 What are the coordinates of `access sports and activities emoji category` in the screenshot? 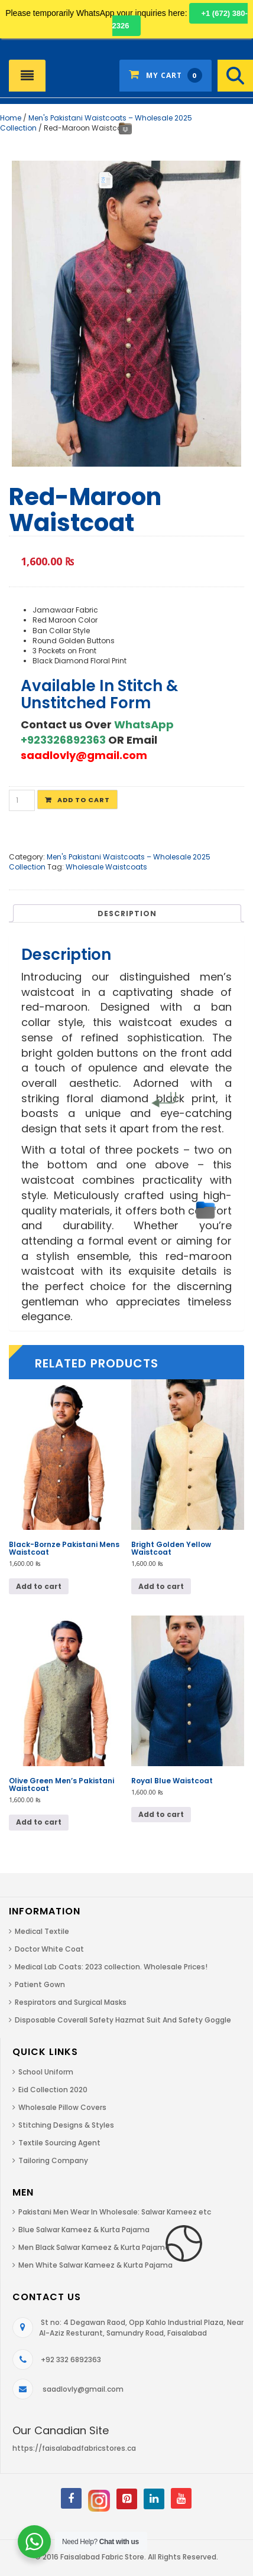 It's located at (184, 2243).